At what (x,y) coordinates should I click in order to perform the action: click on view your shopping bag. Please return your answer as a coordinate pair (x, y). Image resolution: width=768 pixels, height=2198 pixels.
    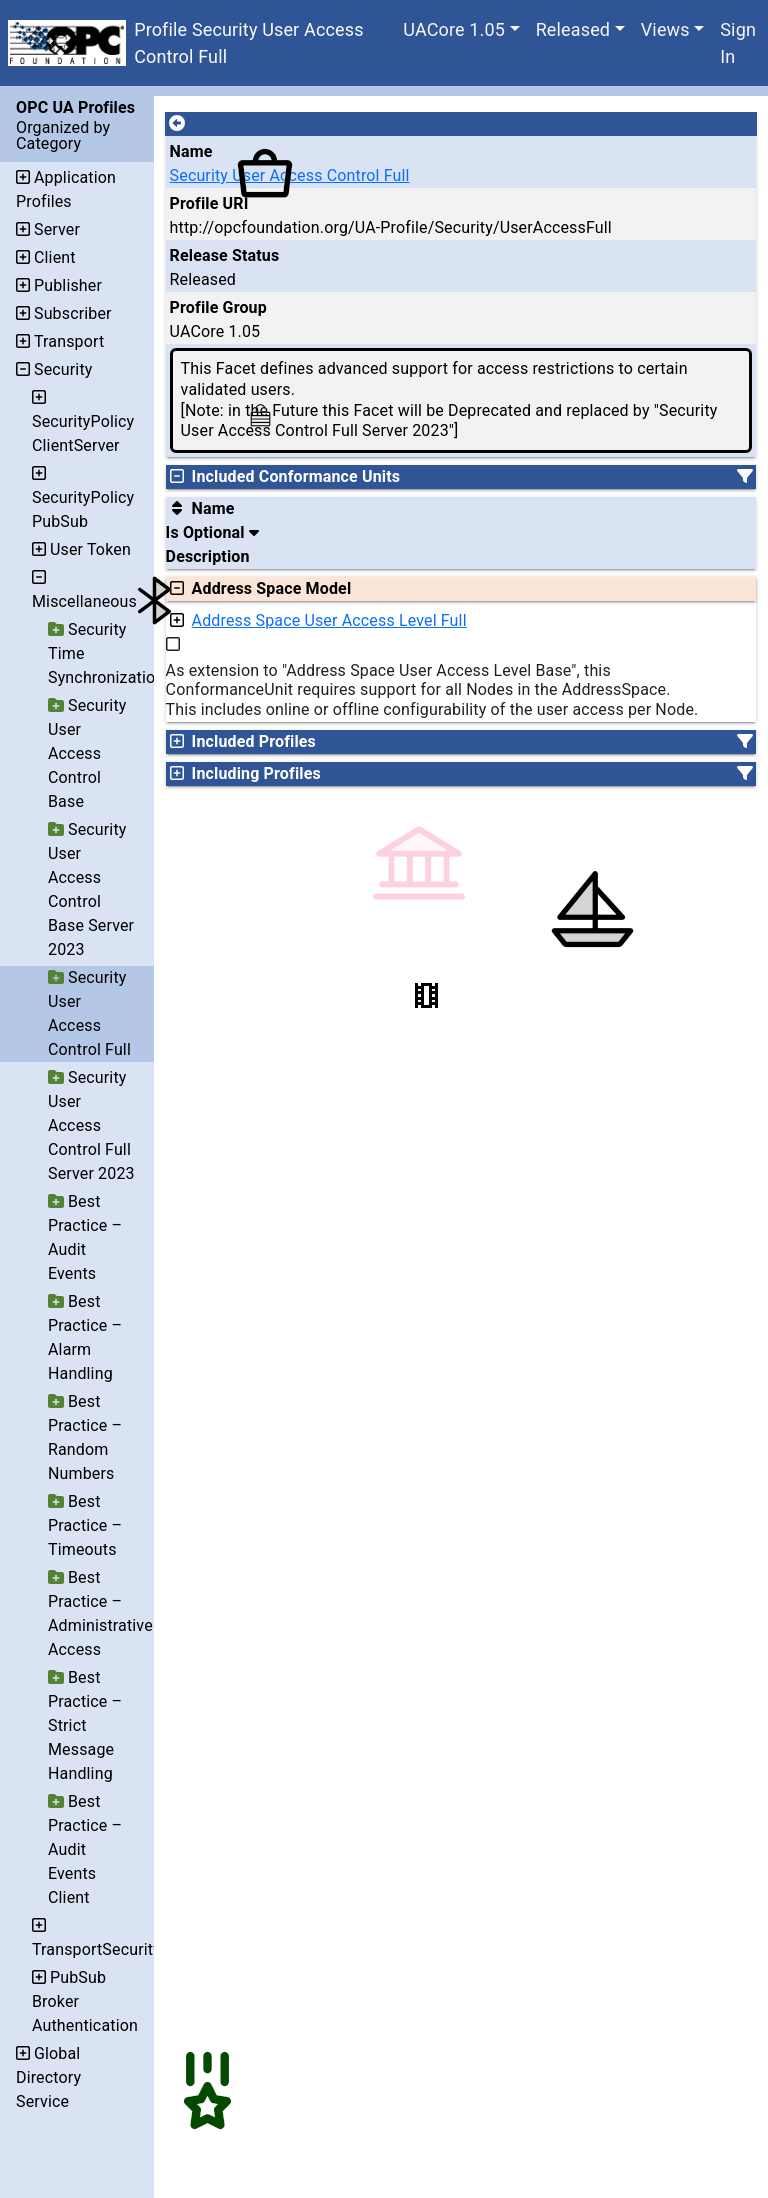
    Looking at the image, I should click on (265, 176).